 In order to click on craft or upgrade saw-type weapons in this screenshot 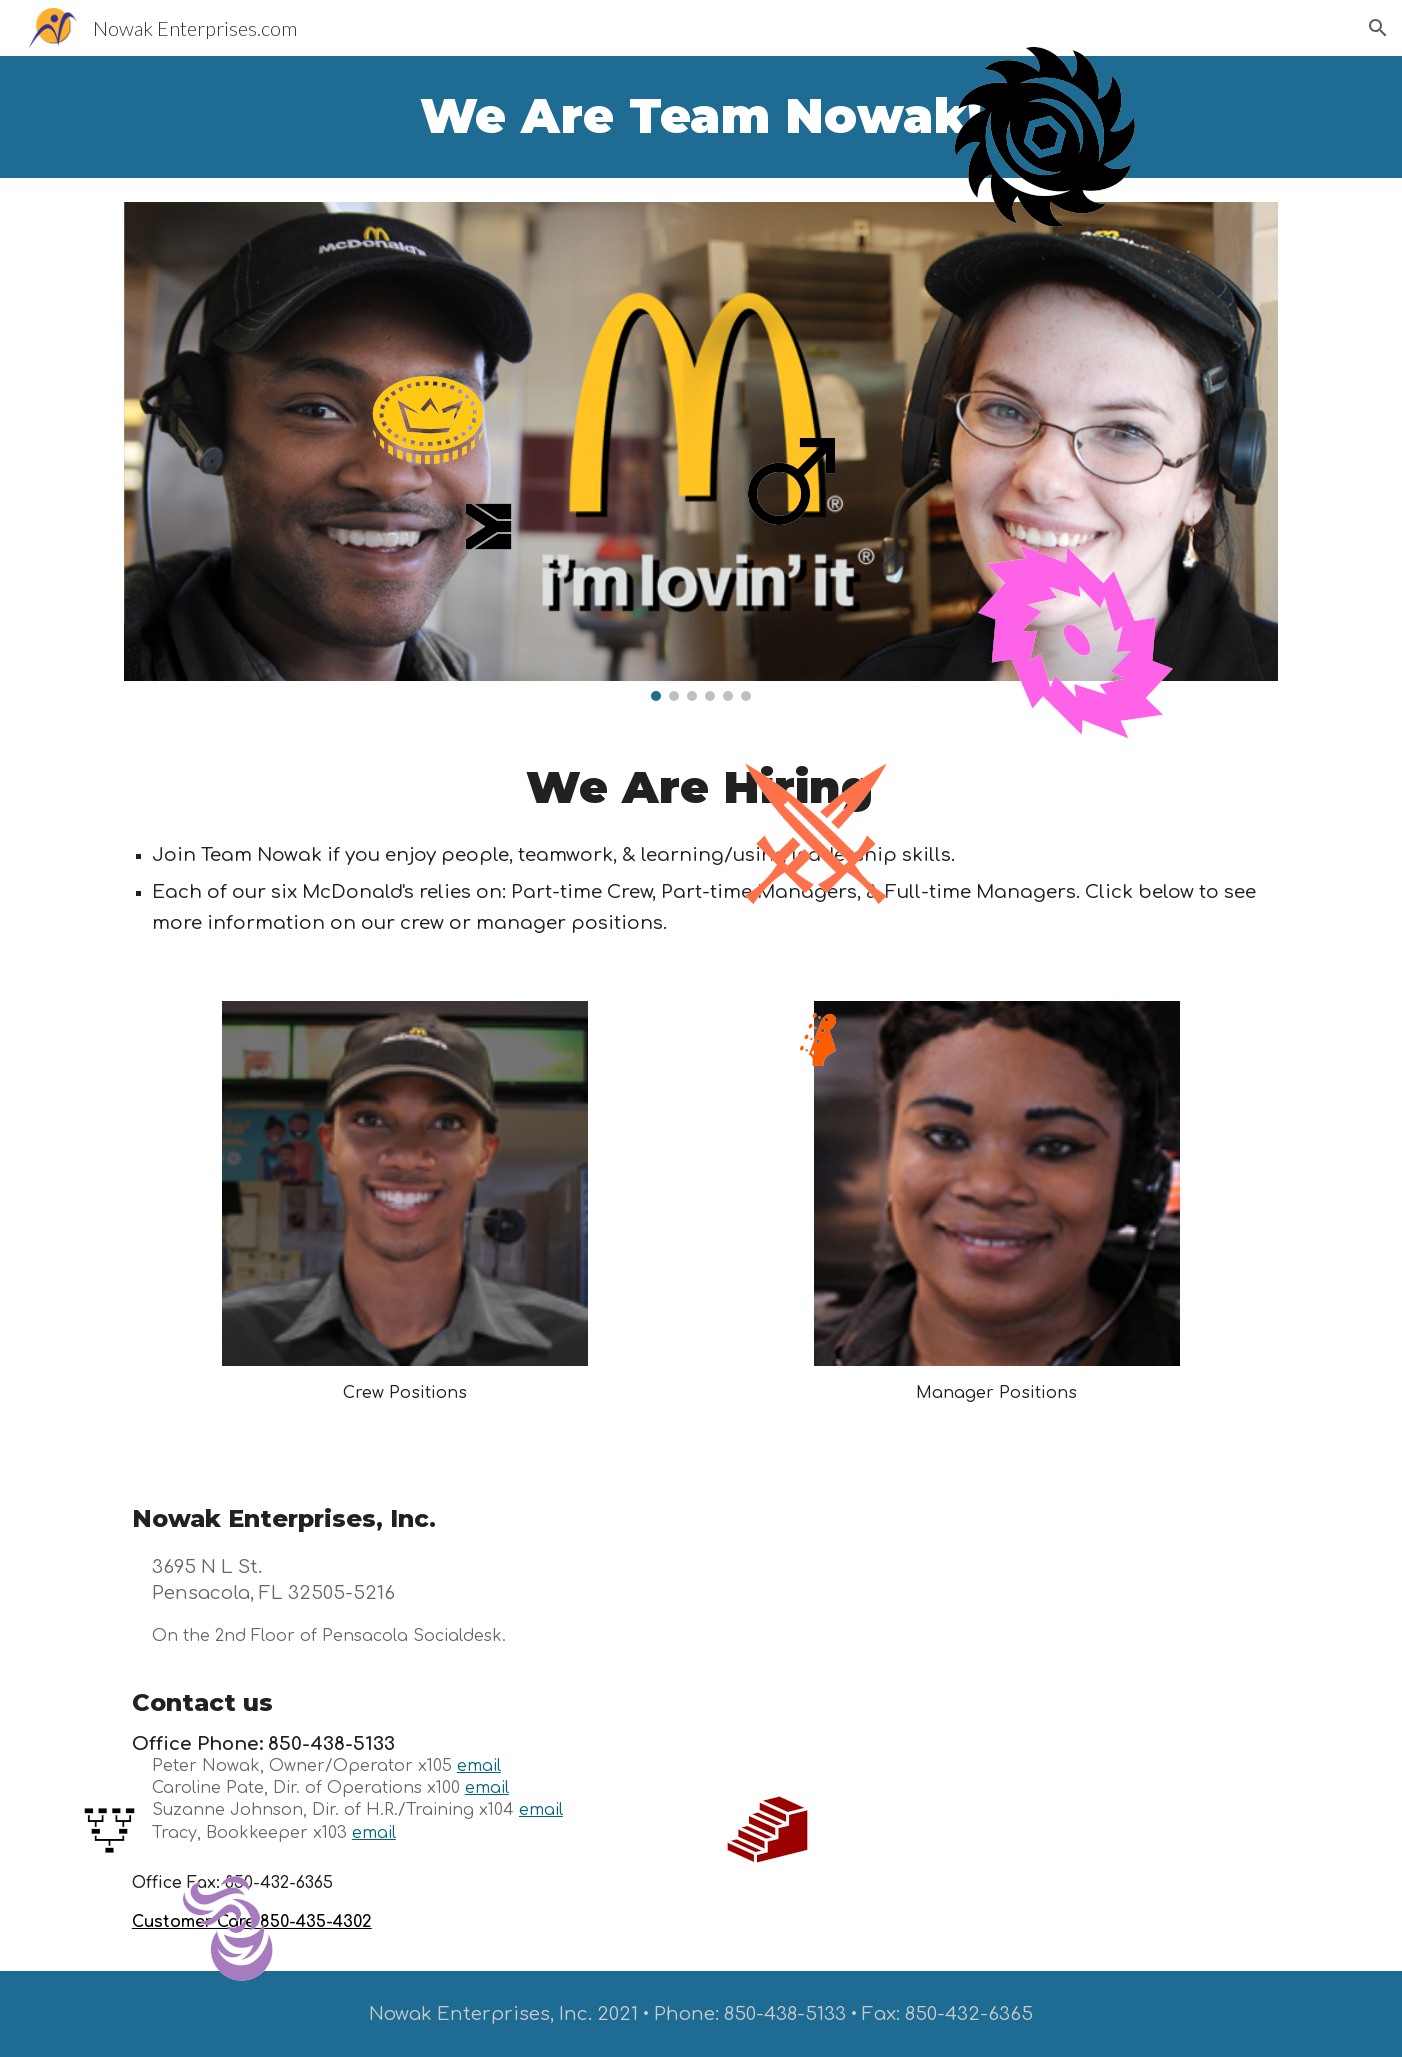, I will do `click(1076, 642)`.